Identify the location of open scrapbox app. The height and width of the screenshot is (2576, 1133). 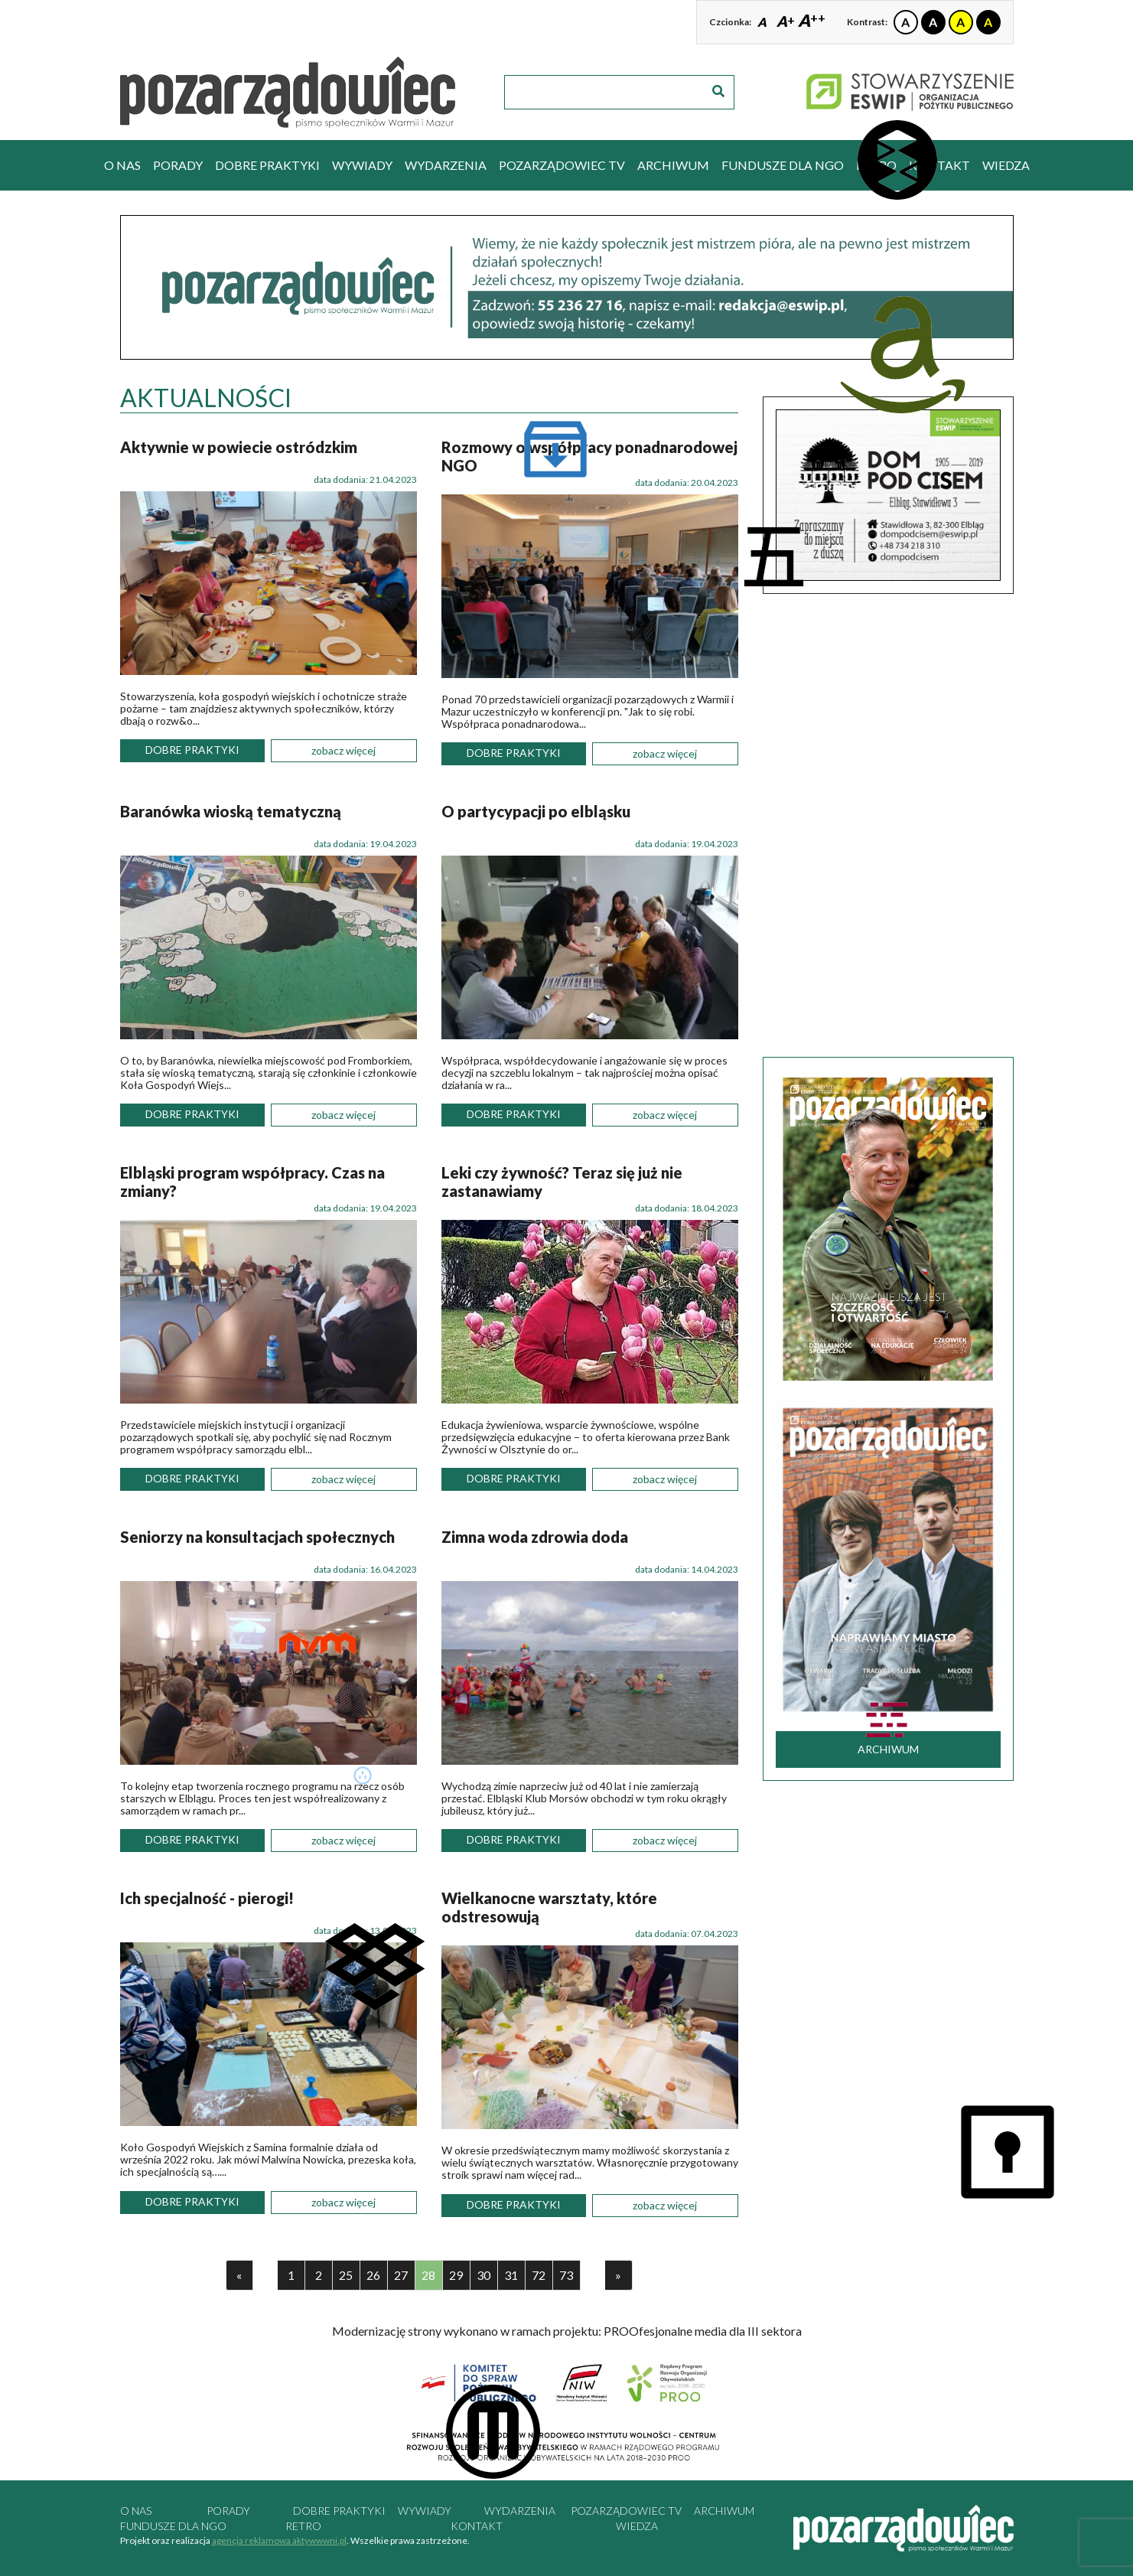
(897, 160).